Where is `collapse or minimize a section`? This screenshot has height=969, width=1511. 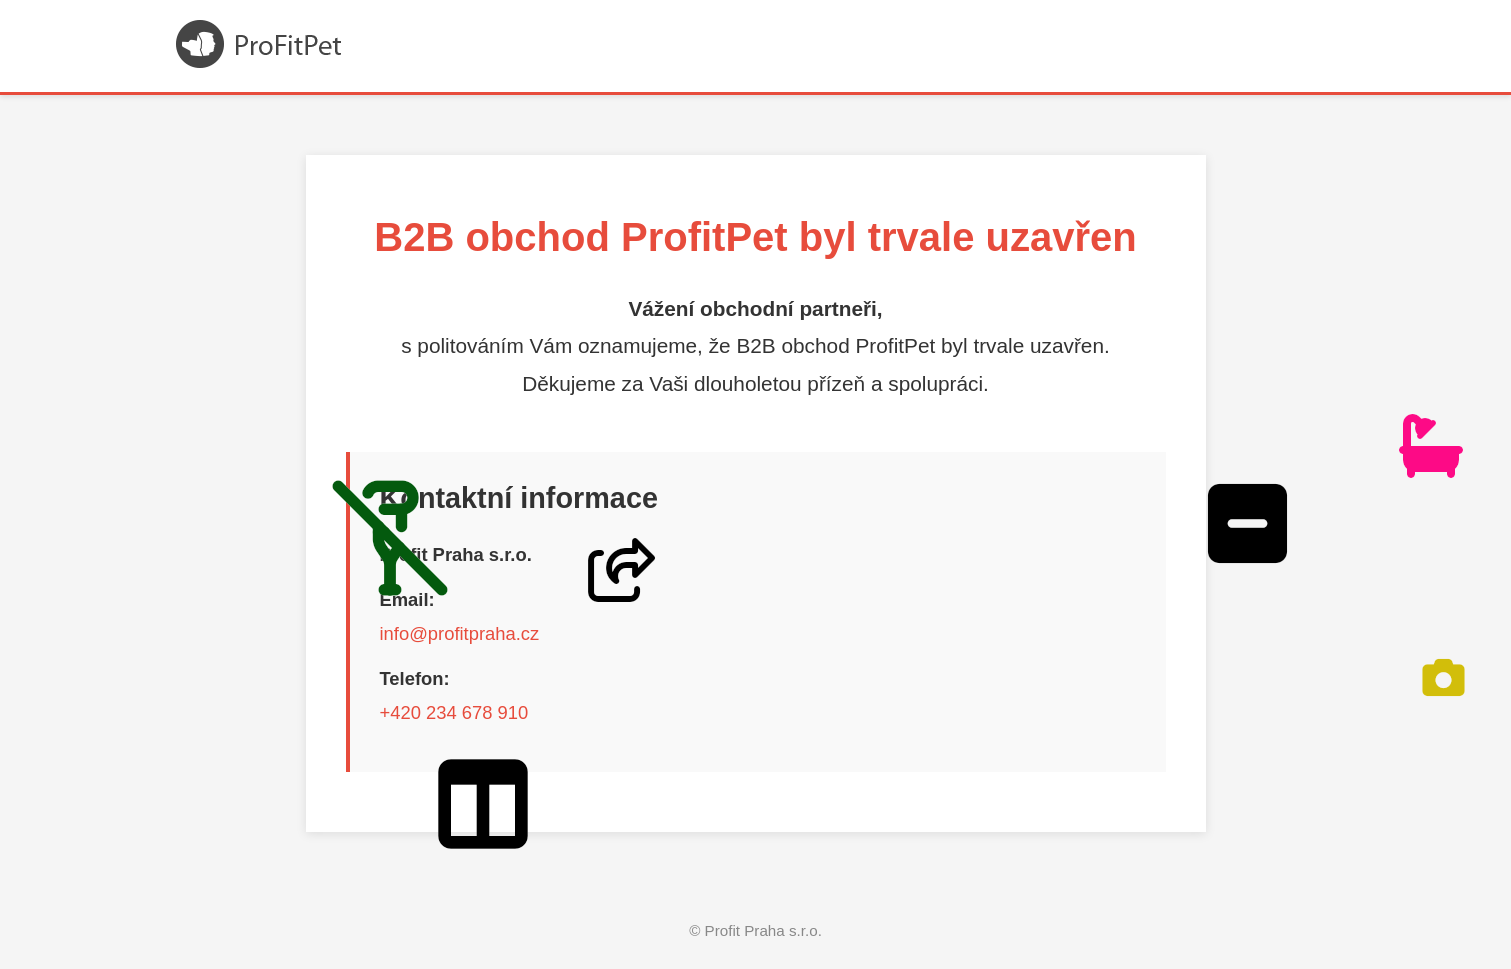 collapse or minimize a section is located at coordinates (1247, 523).